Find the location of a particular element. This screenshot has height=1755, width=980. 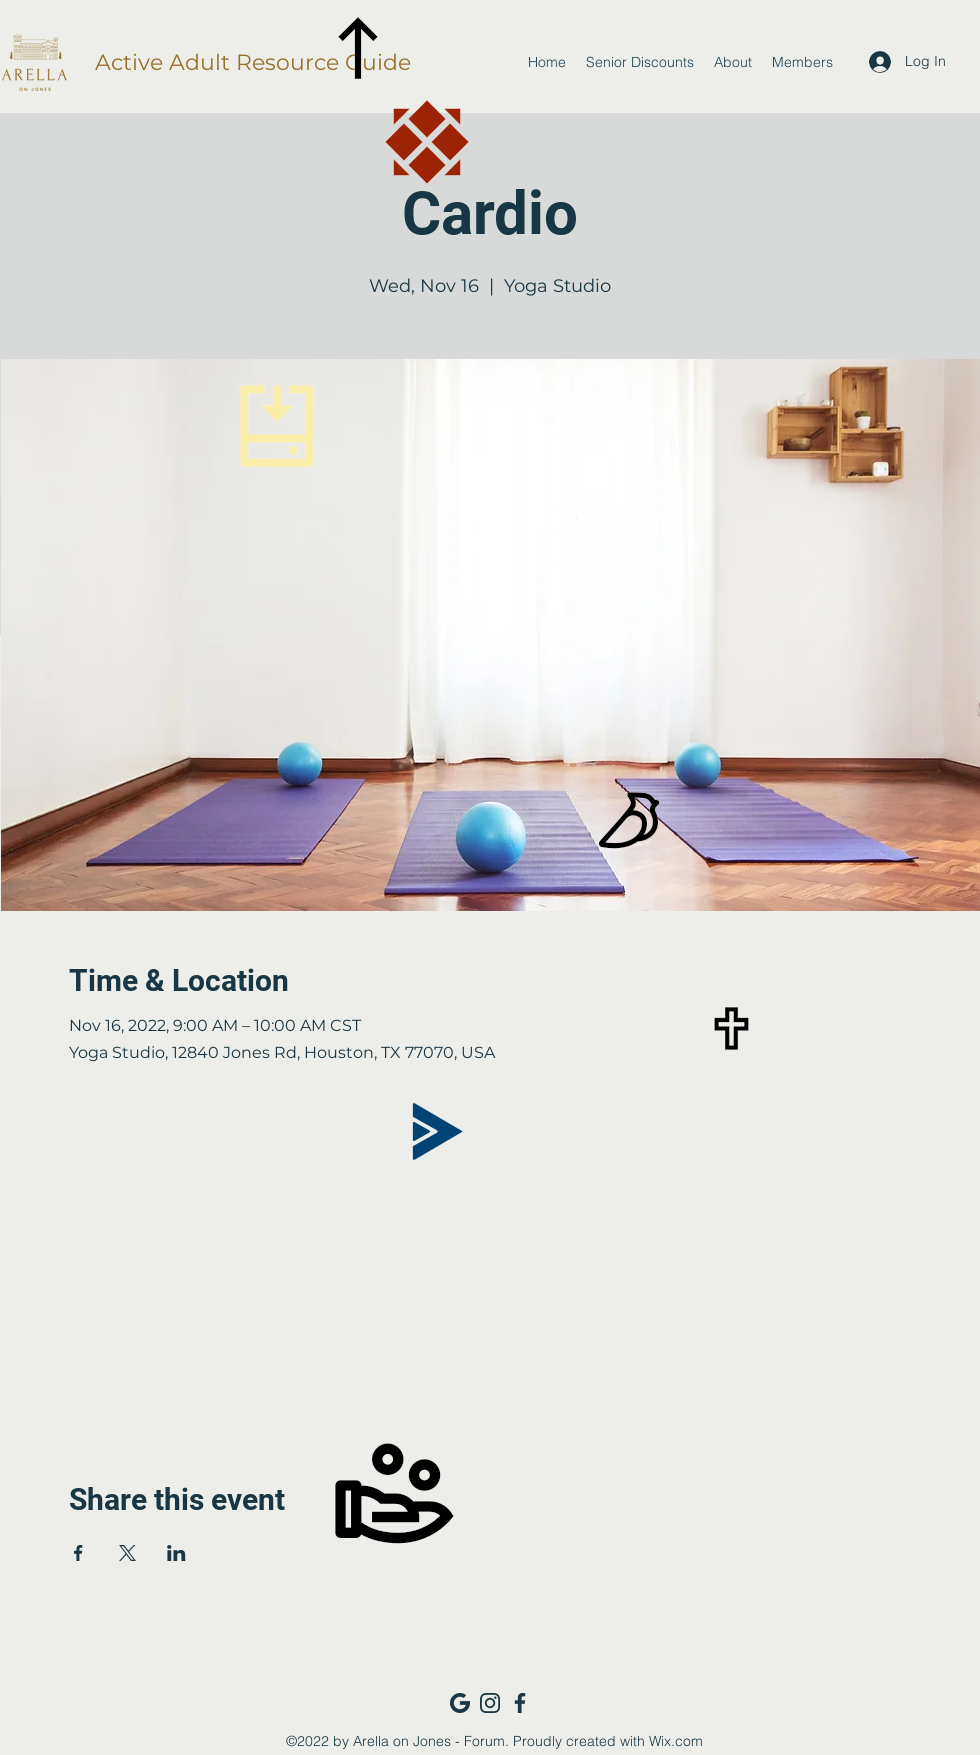

install an app or software is located at coordinates (277, 426).